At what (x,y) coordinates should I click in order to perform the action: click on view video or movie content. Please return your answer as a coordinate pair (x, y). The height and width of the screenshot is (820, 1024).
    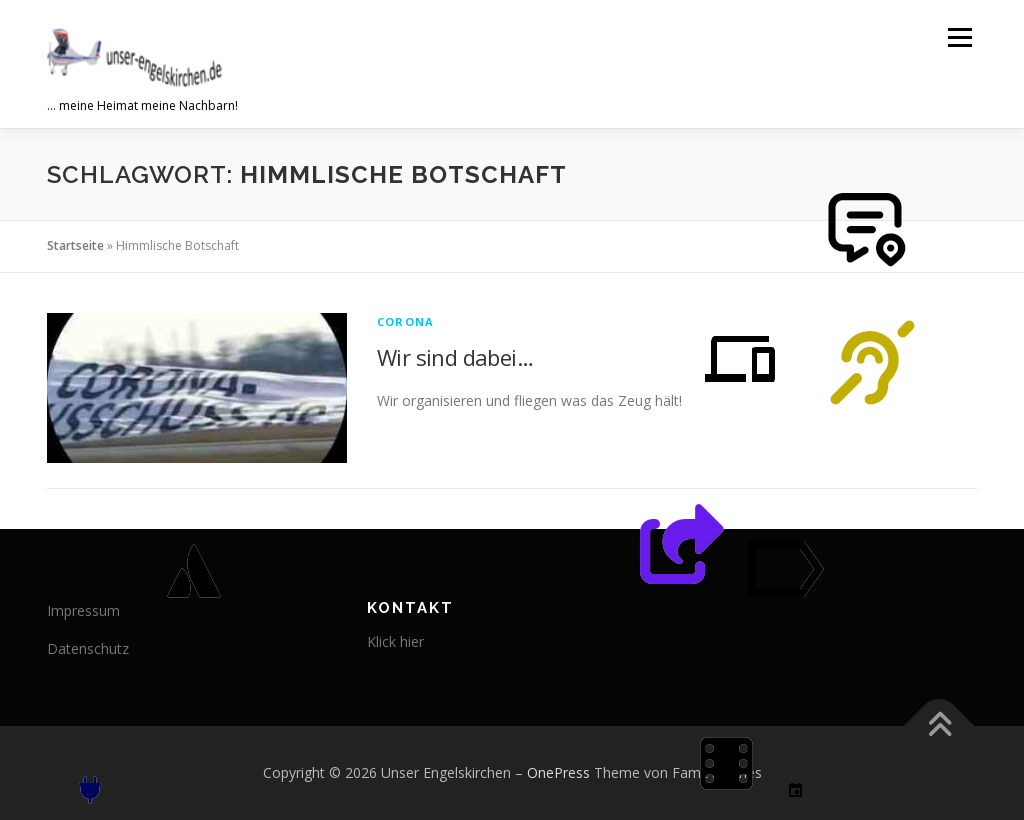
    Looking at the image, I should click on (726, 763).